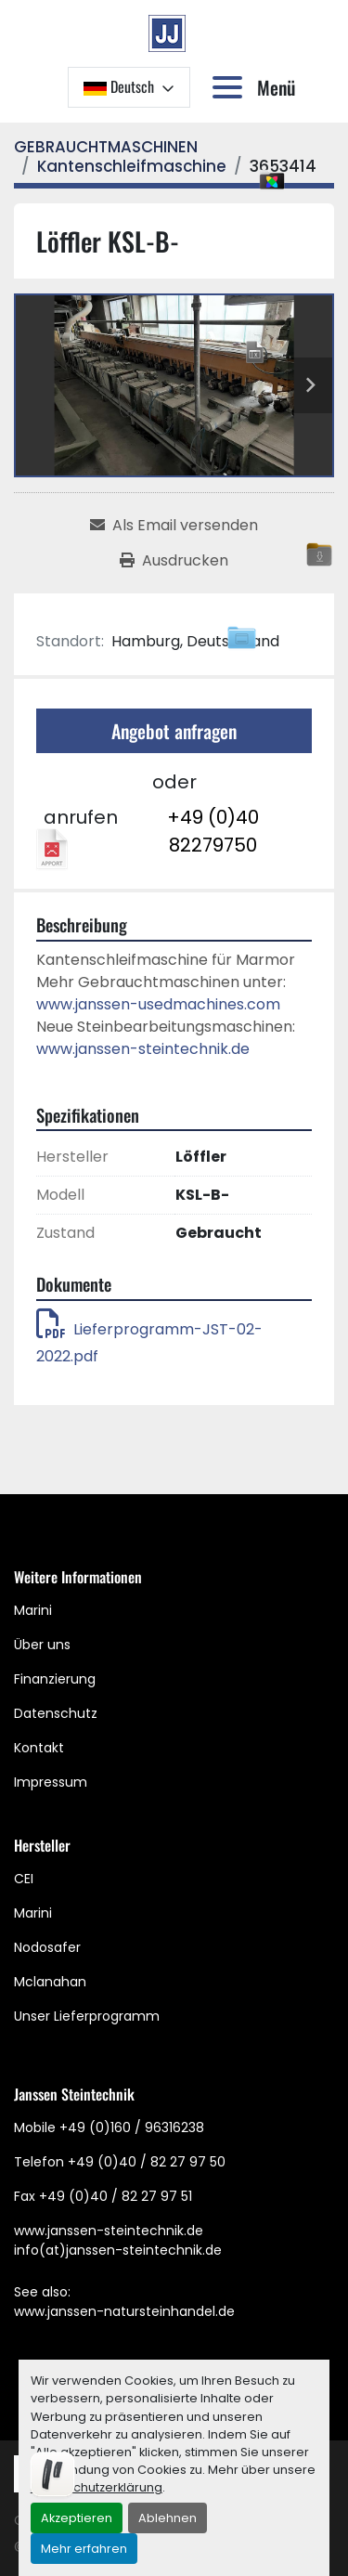  I want to click on a macbinary file type indicator, so click(254, 352).